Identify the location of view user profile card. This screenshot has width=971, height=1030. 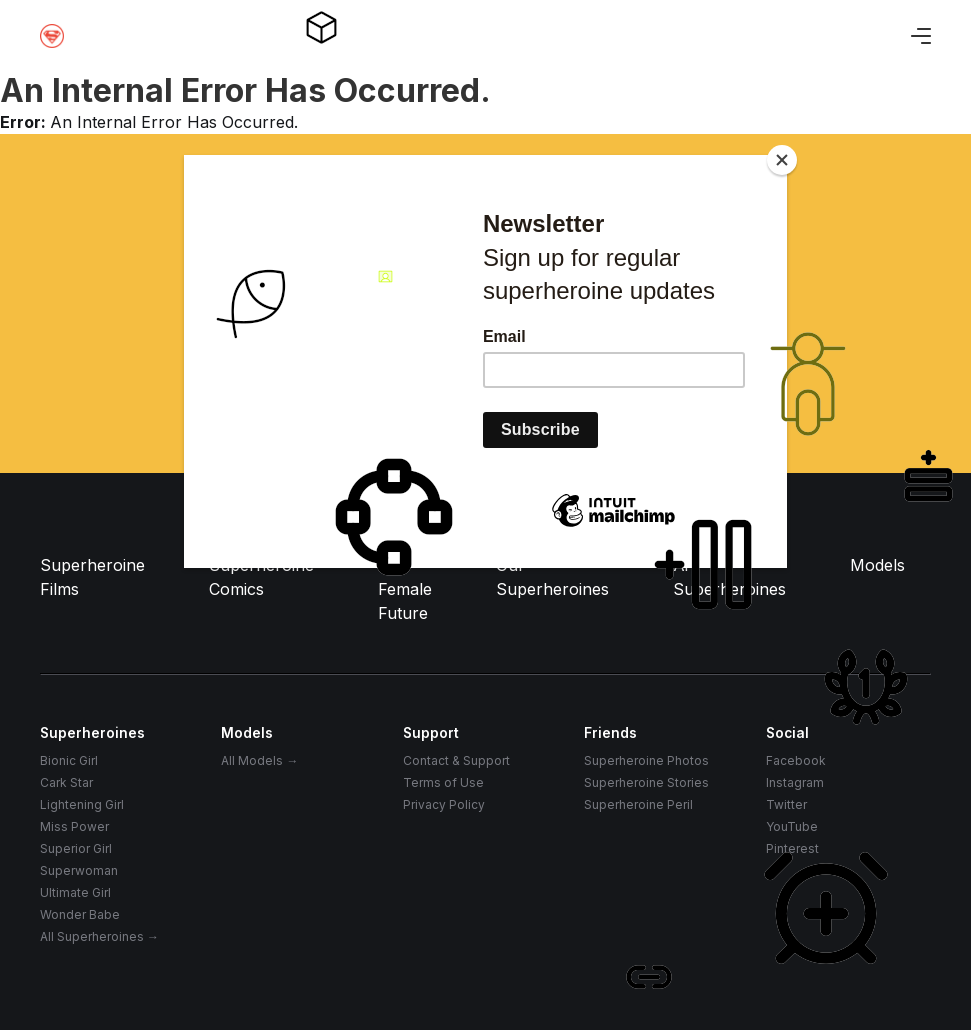
(385, 276).